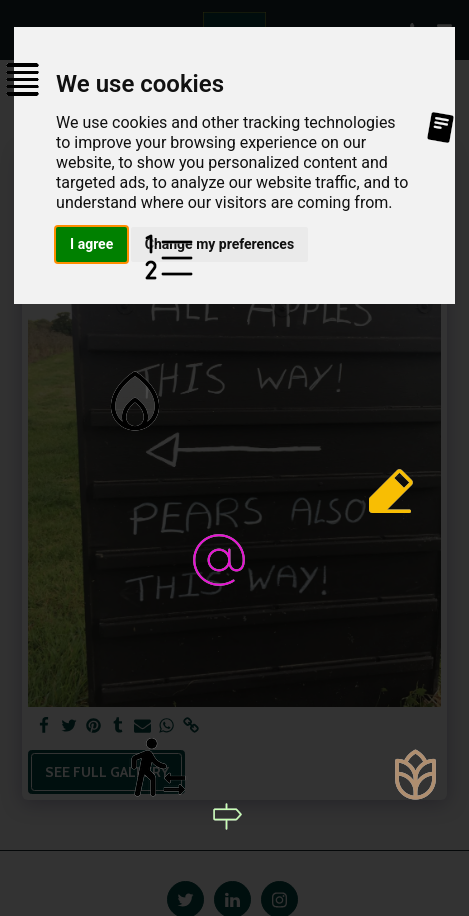 This screenshot has height=916, width=469. I want to click on justify text alignment, so click(22, 79).